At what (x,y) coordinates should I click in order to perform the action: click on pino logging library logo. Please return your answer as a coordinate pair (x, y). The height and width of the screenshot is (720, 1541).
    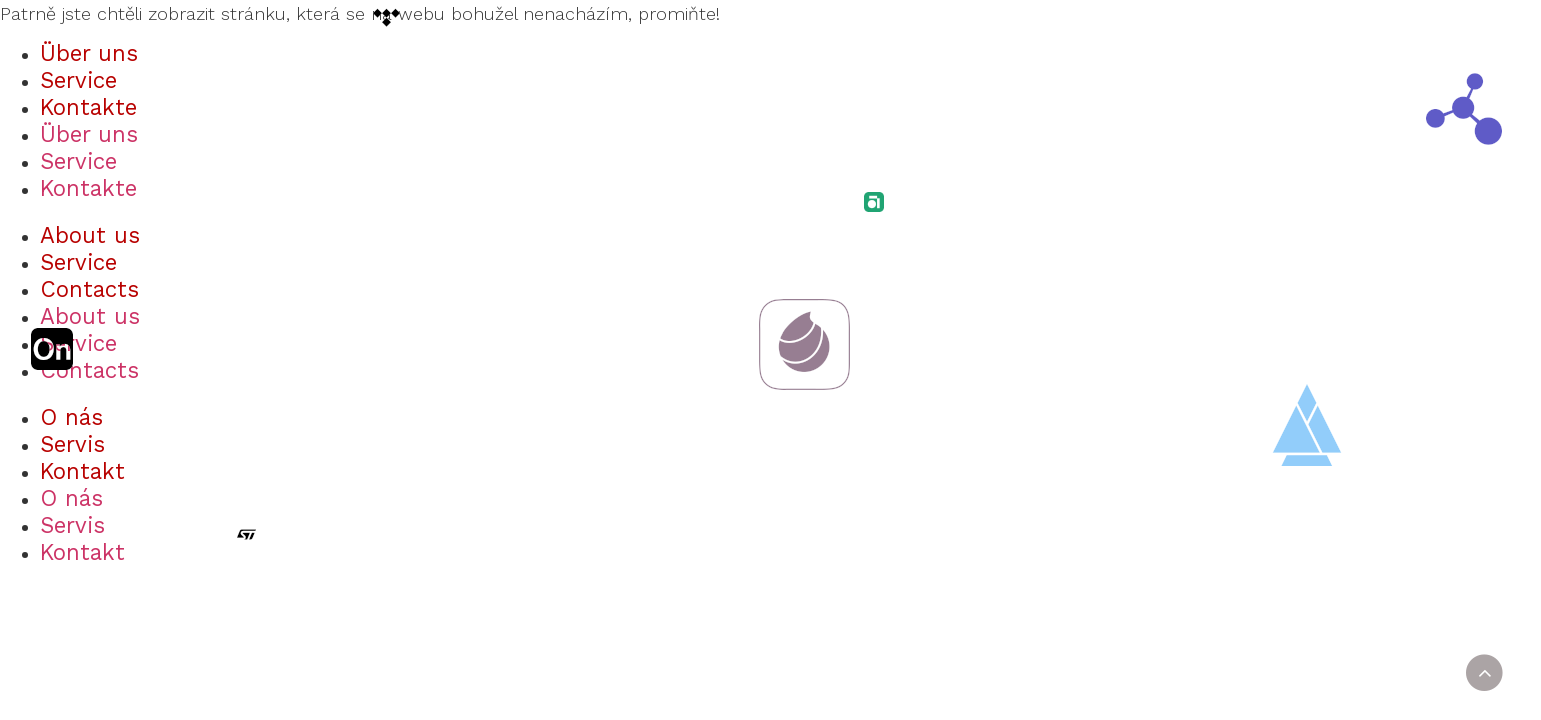
    Looking at the image, I should click on (1307, 425).